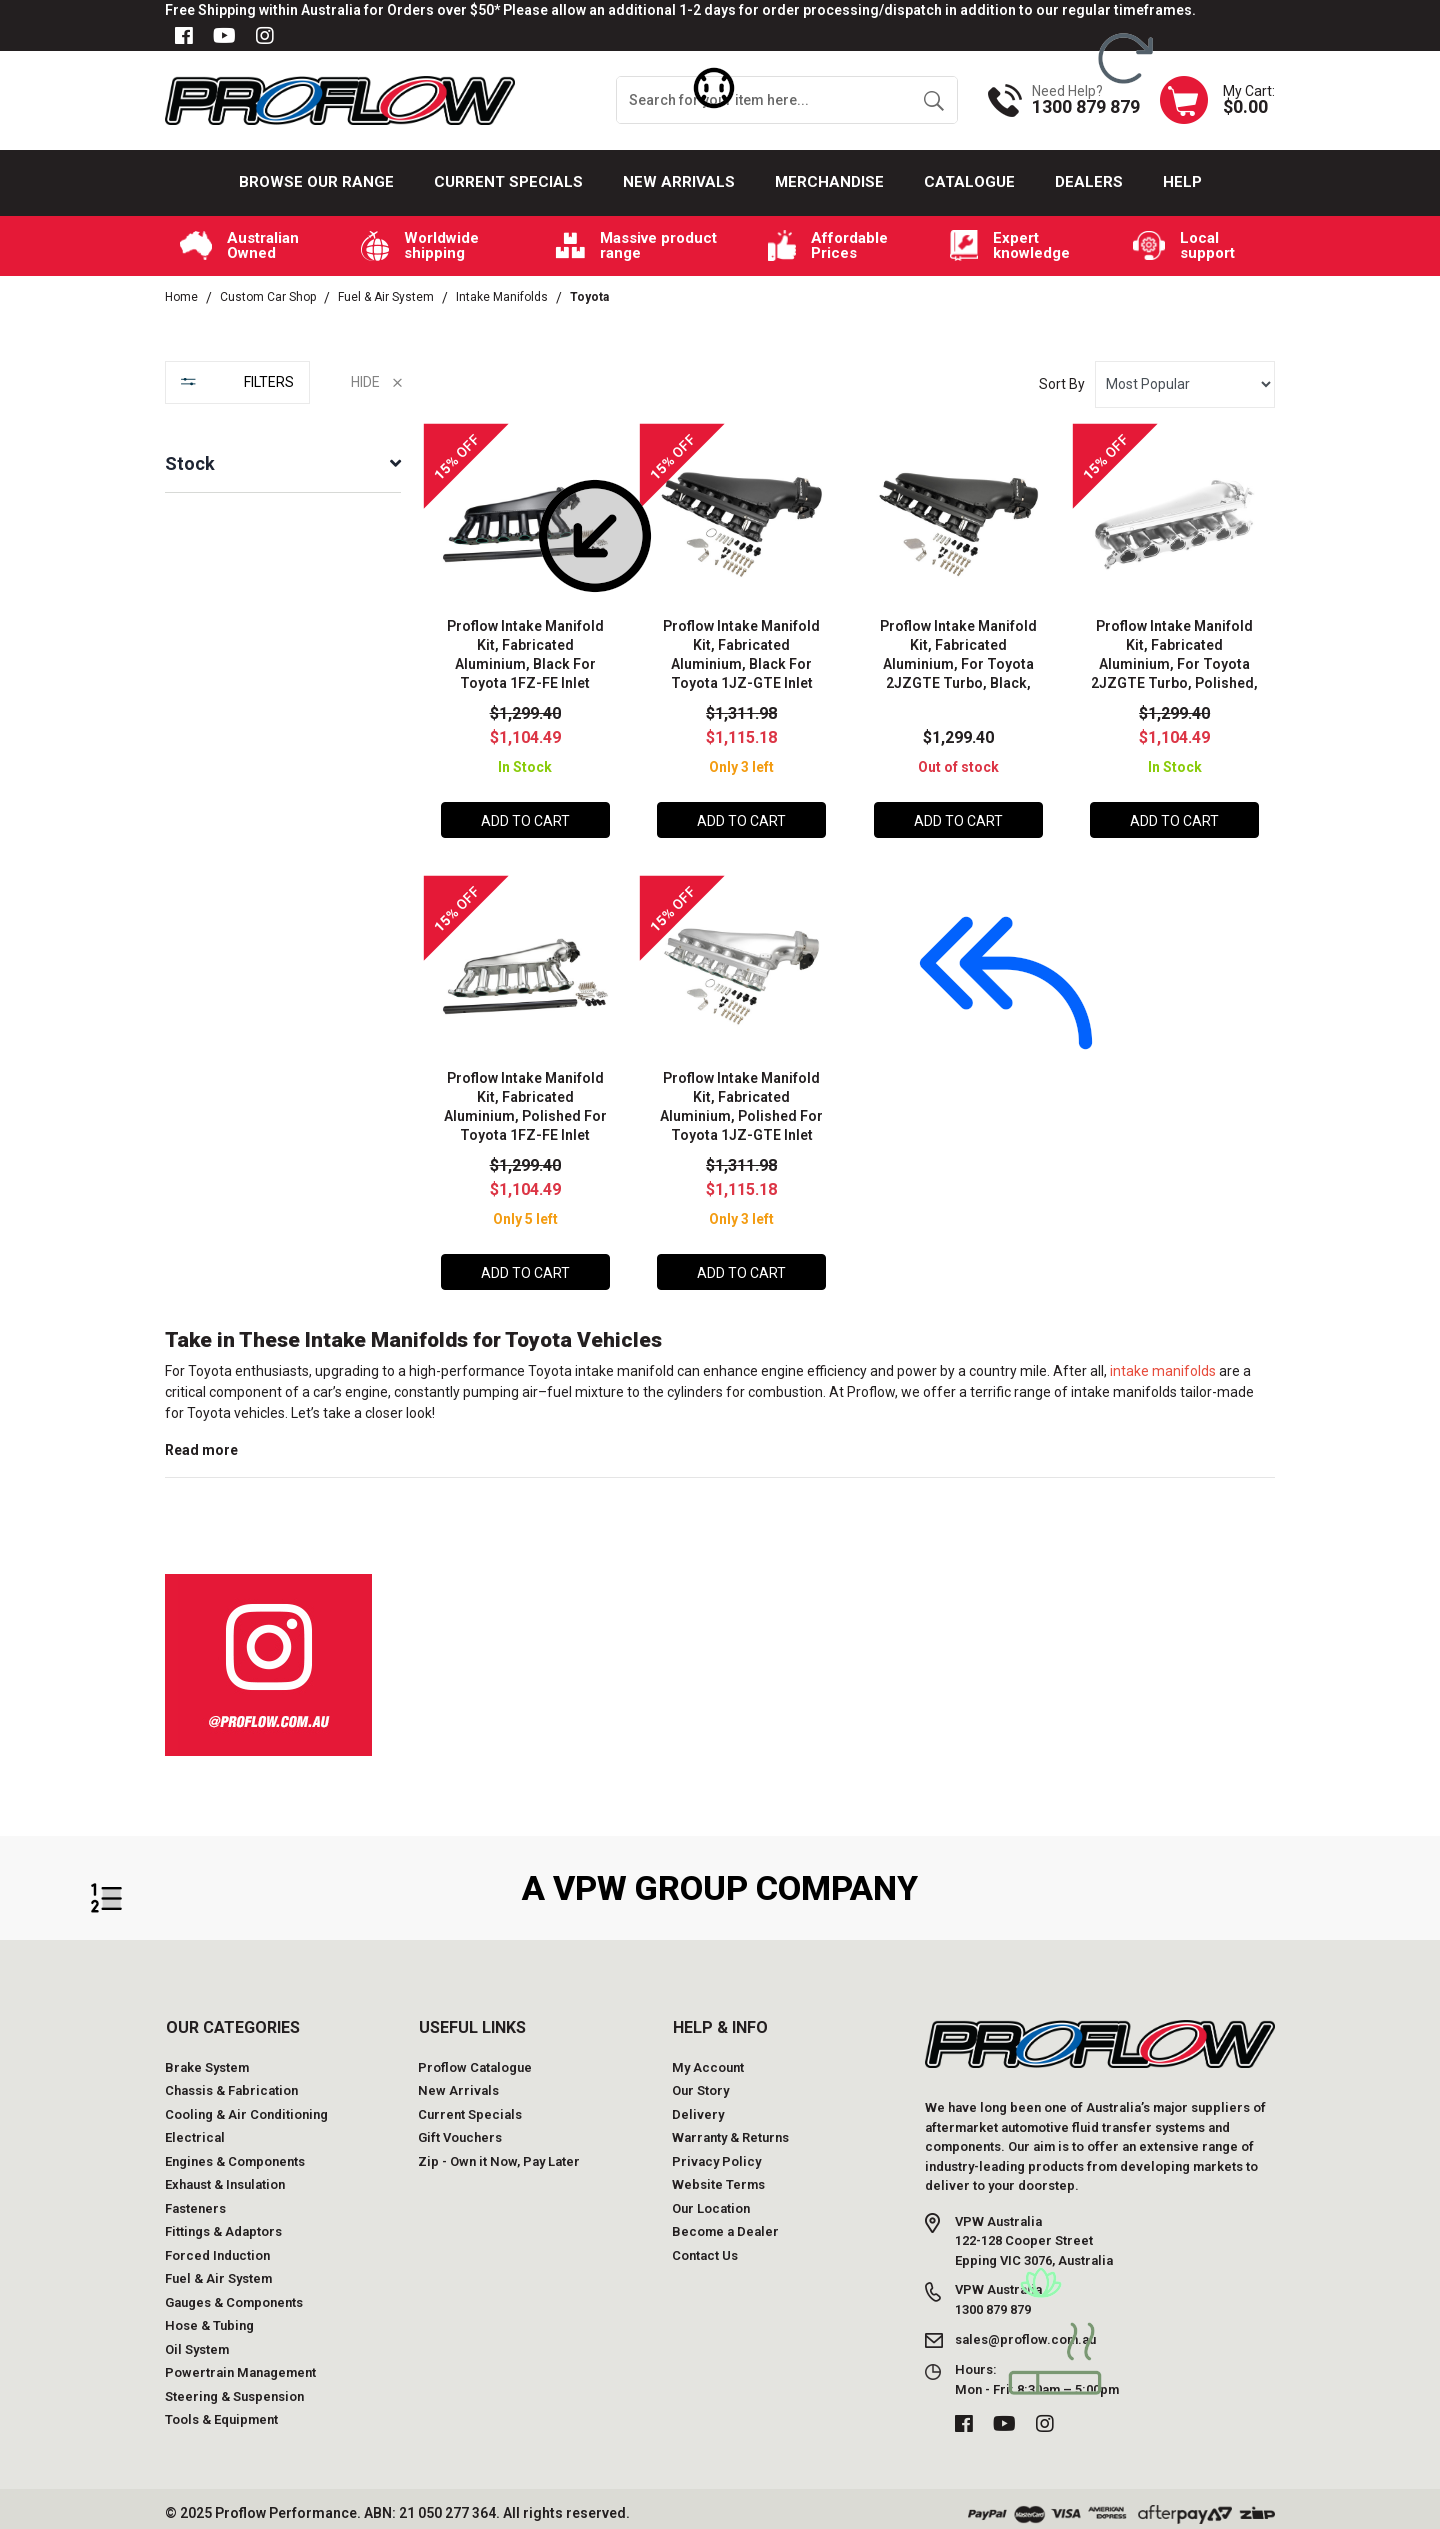  Describe the element at coordinates (1055, 2369) in the screenshot. I see `indicates a designated smoking area` at that location.